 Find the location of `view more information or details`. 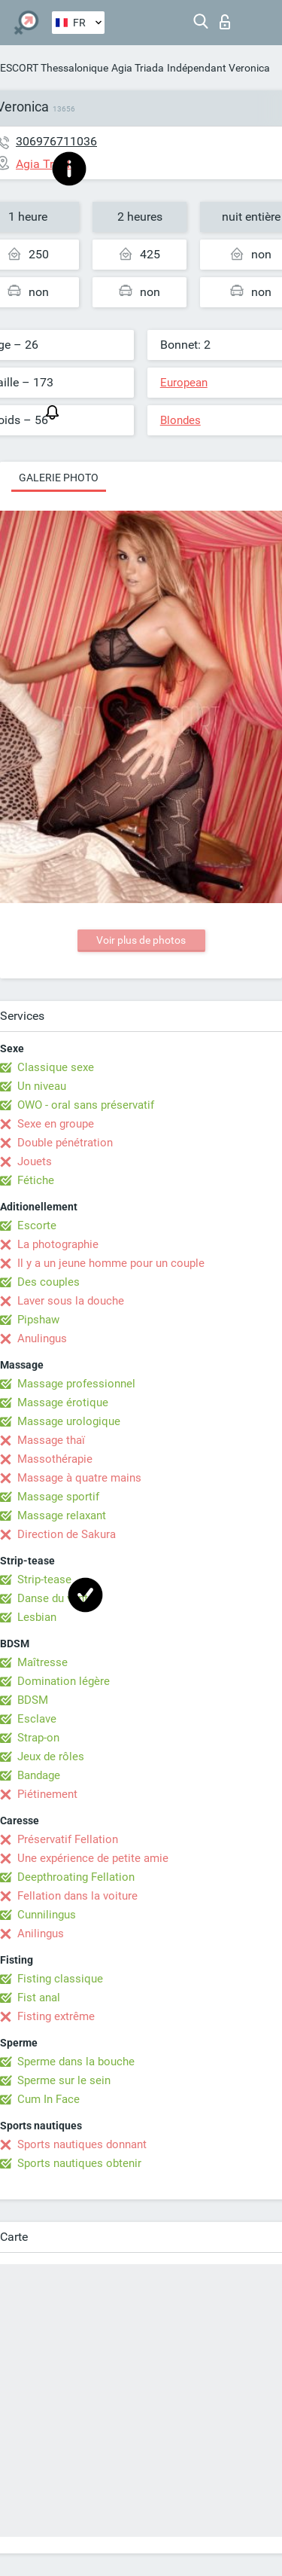

view more information or details is located at coordinates (69, 169).